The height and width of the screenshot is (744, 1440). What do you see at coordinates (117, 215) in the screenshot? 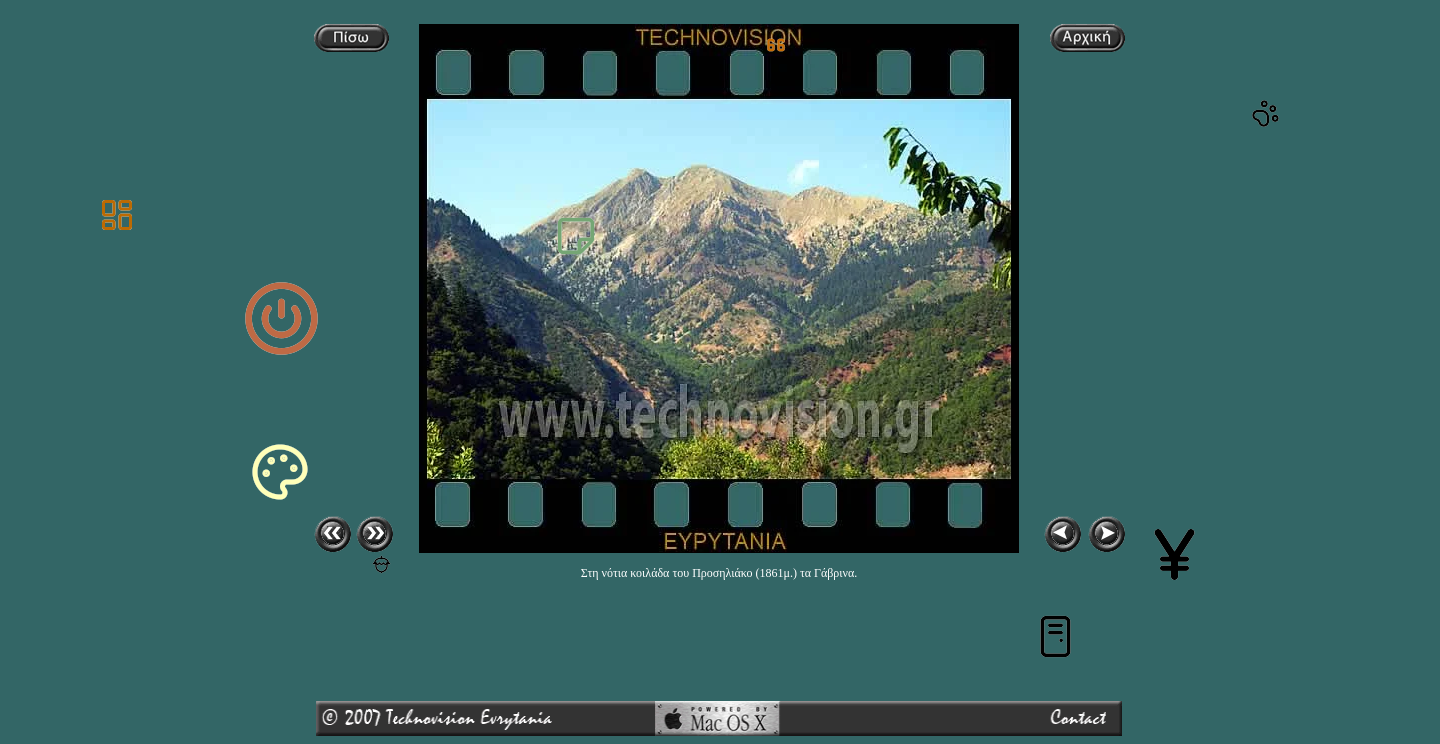
I see `open dashboard view` at bounding box center [117, 215].